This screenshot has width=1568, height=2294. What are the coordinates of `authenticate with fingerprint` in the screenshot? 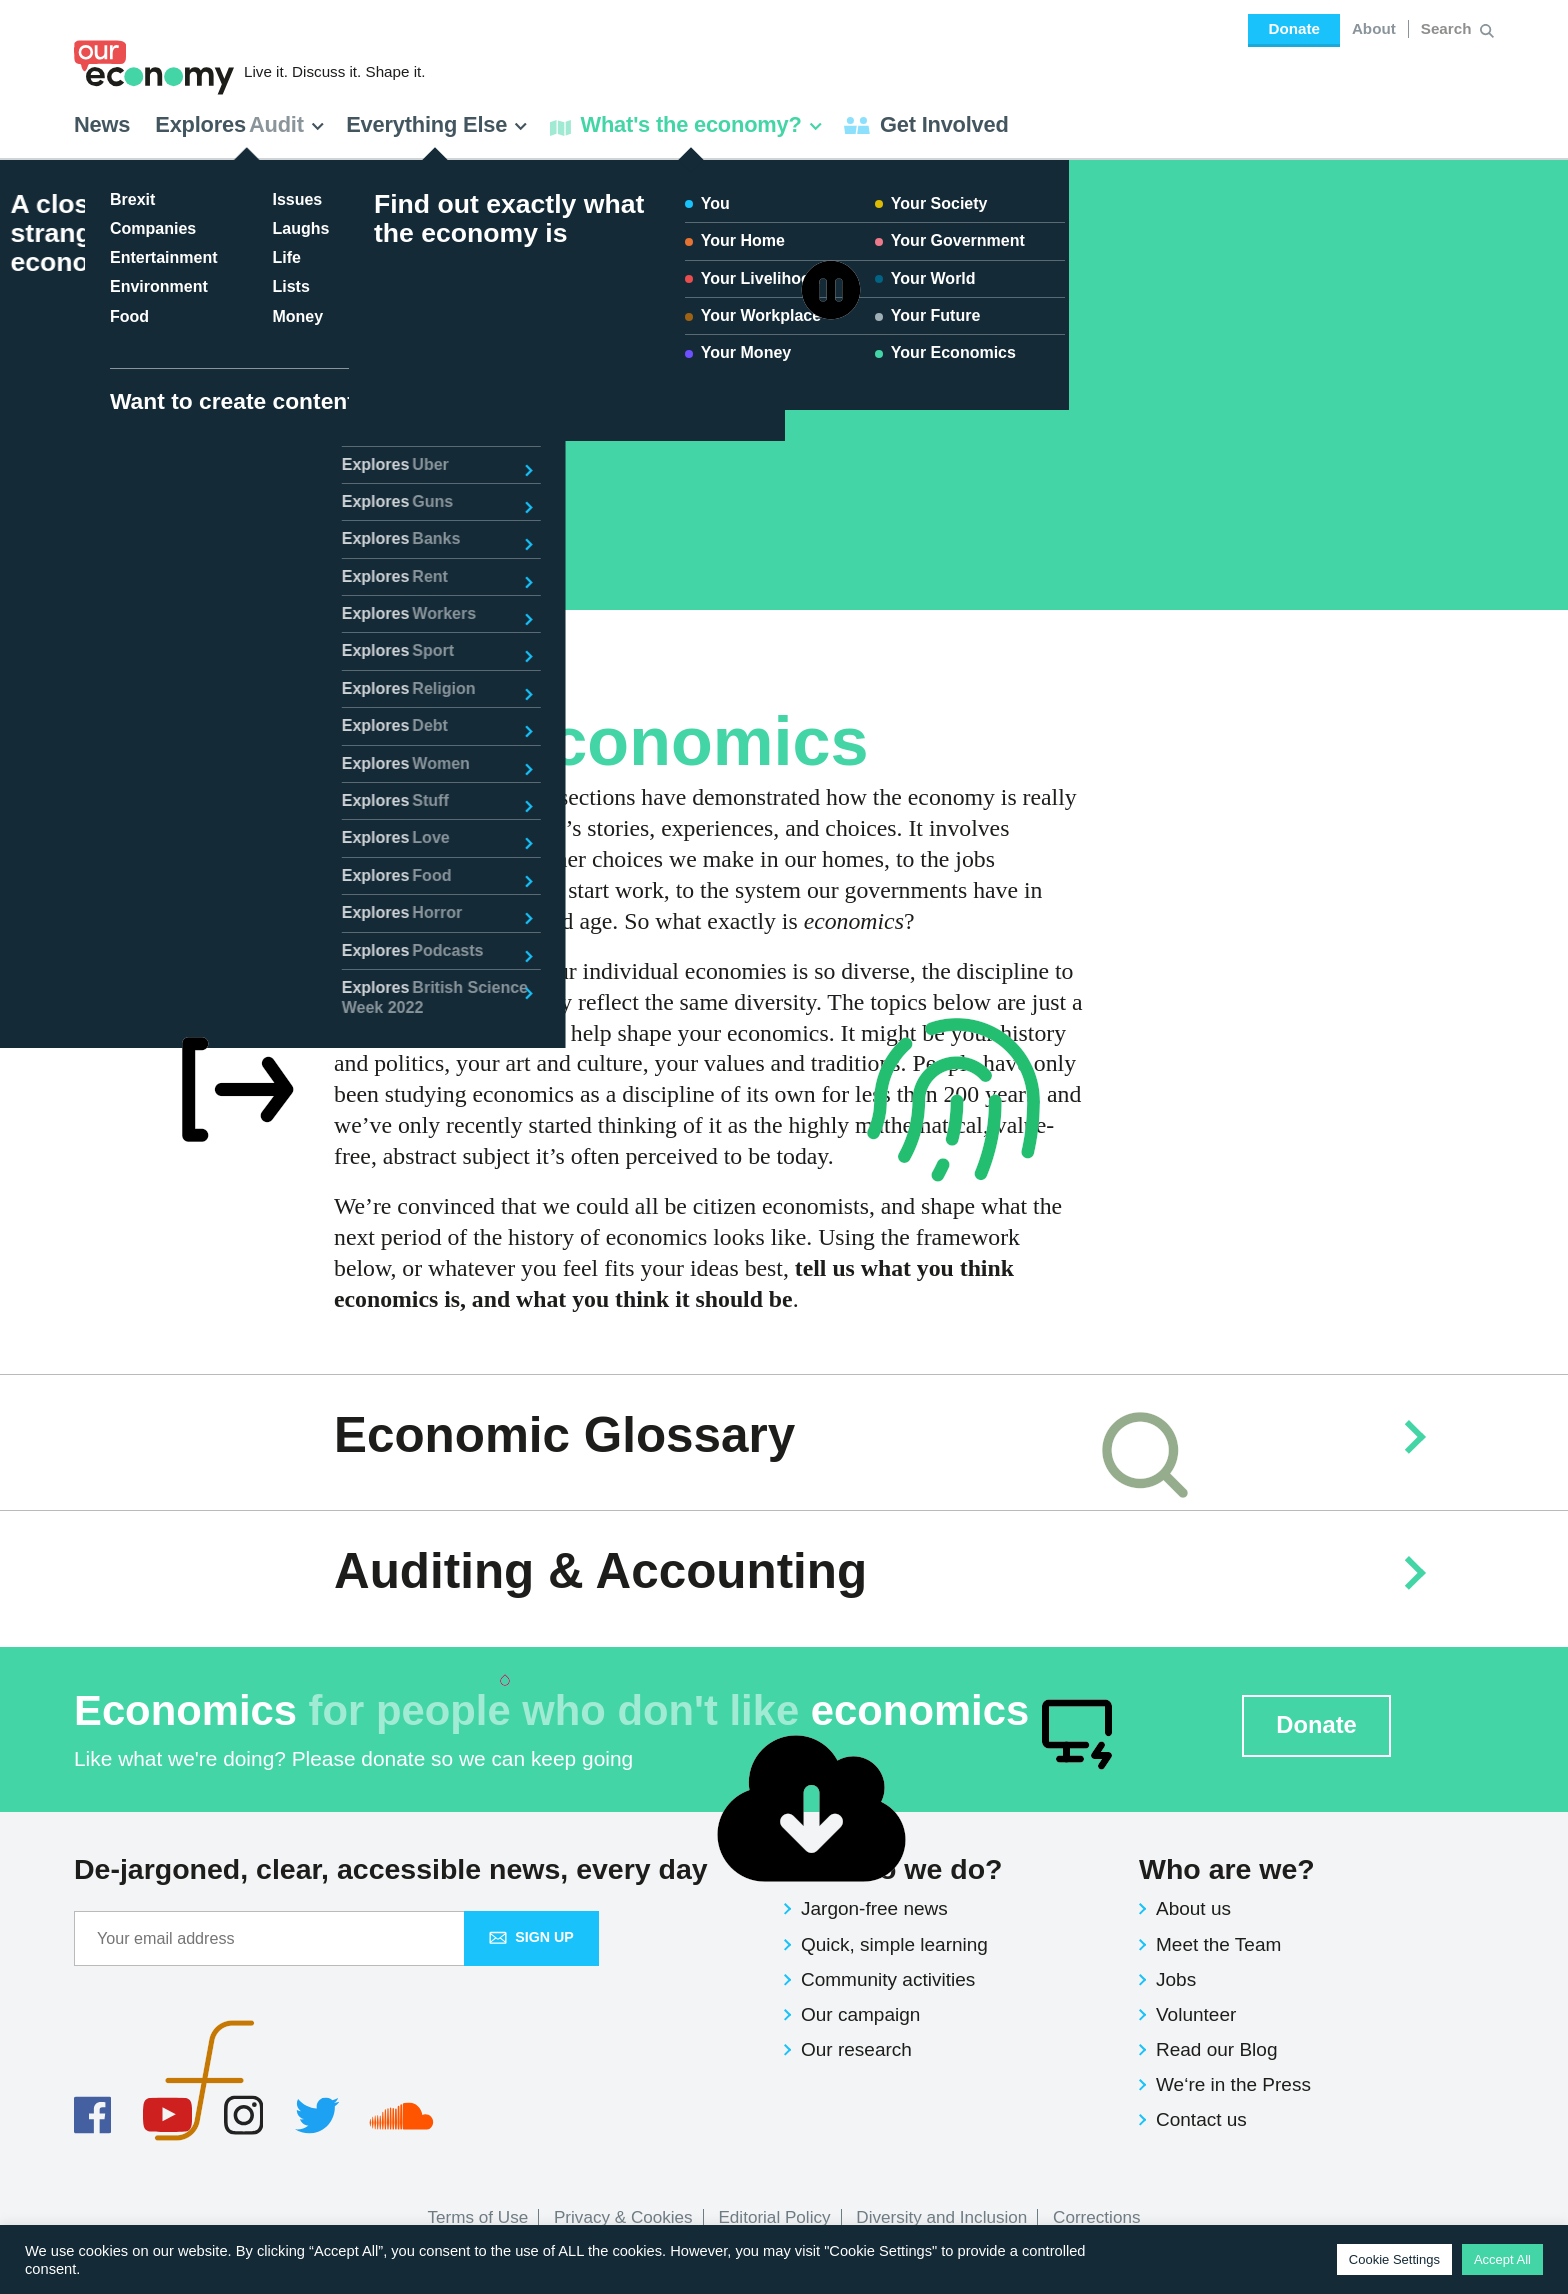 It's located at (957, 1101).